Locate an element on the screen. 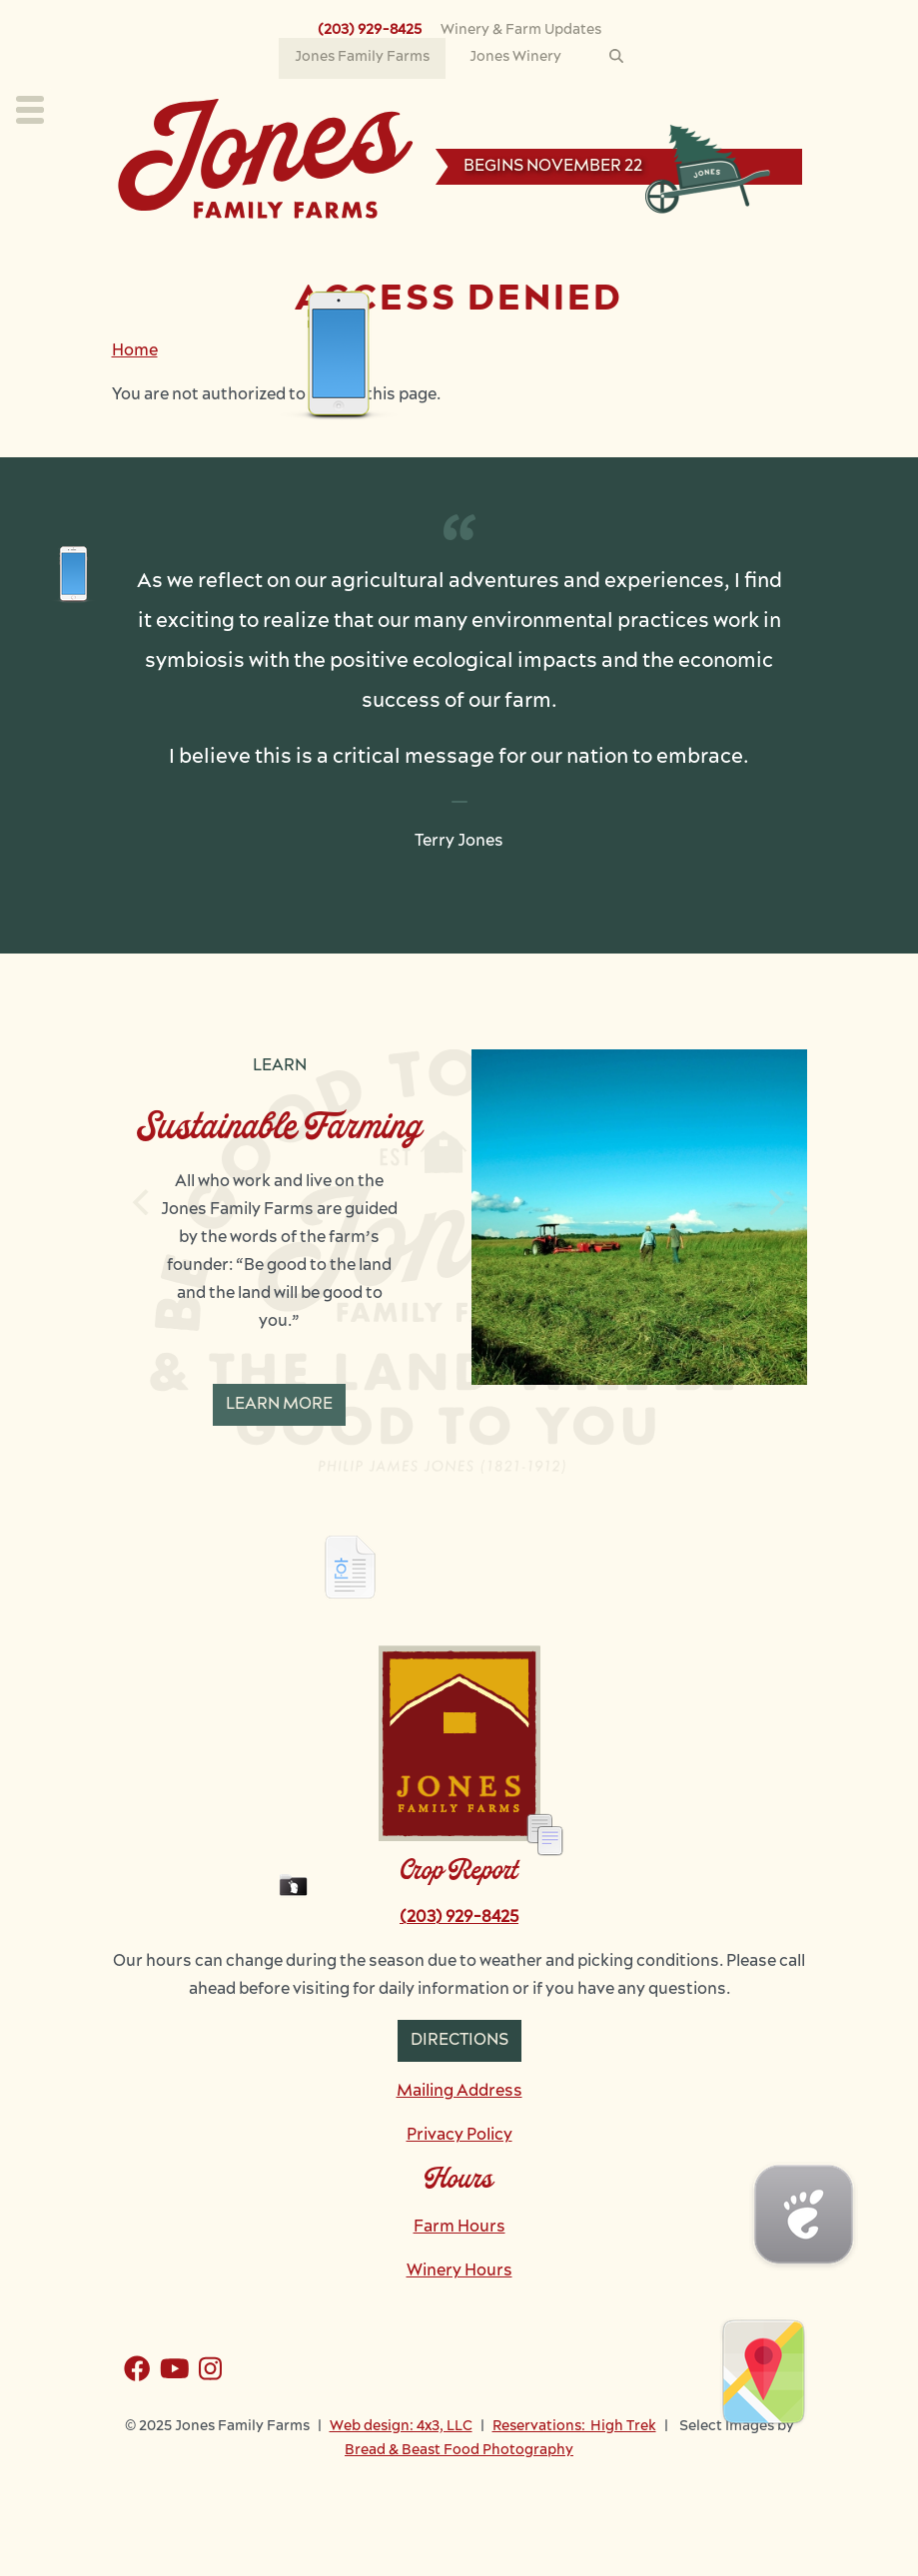 This screenshot has width=918, height=2576. folder containing Plan 9 operating system files is located at coordinates (293, 1885).